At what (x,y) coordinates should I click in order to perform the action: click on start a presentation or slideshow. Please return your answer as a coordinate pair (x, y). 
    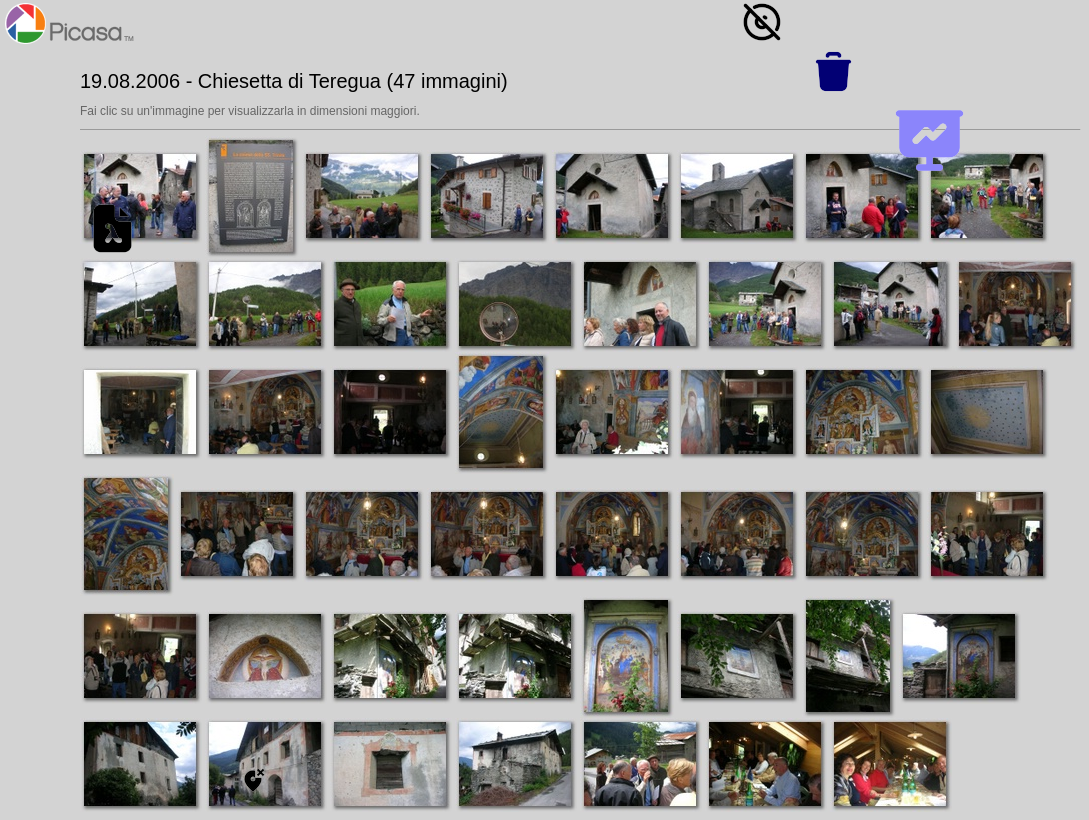
    Looking at the image, I should click on (929, 140).